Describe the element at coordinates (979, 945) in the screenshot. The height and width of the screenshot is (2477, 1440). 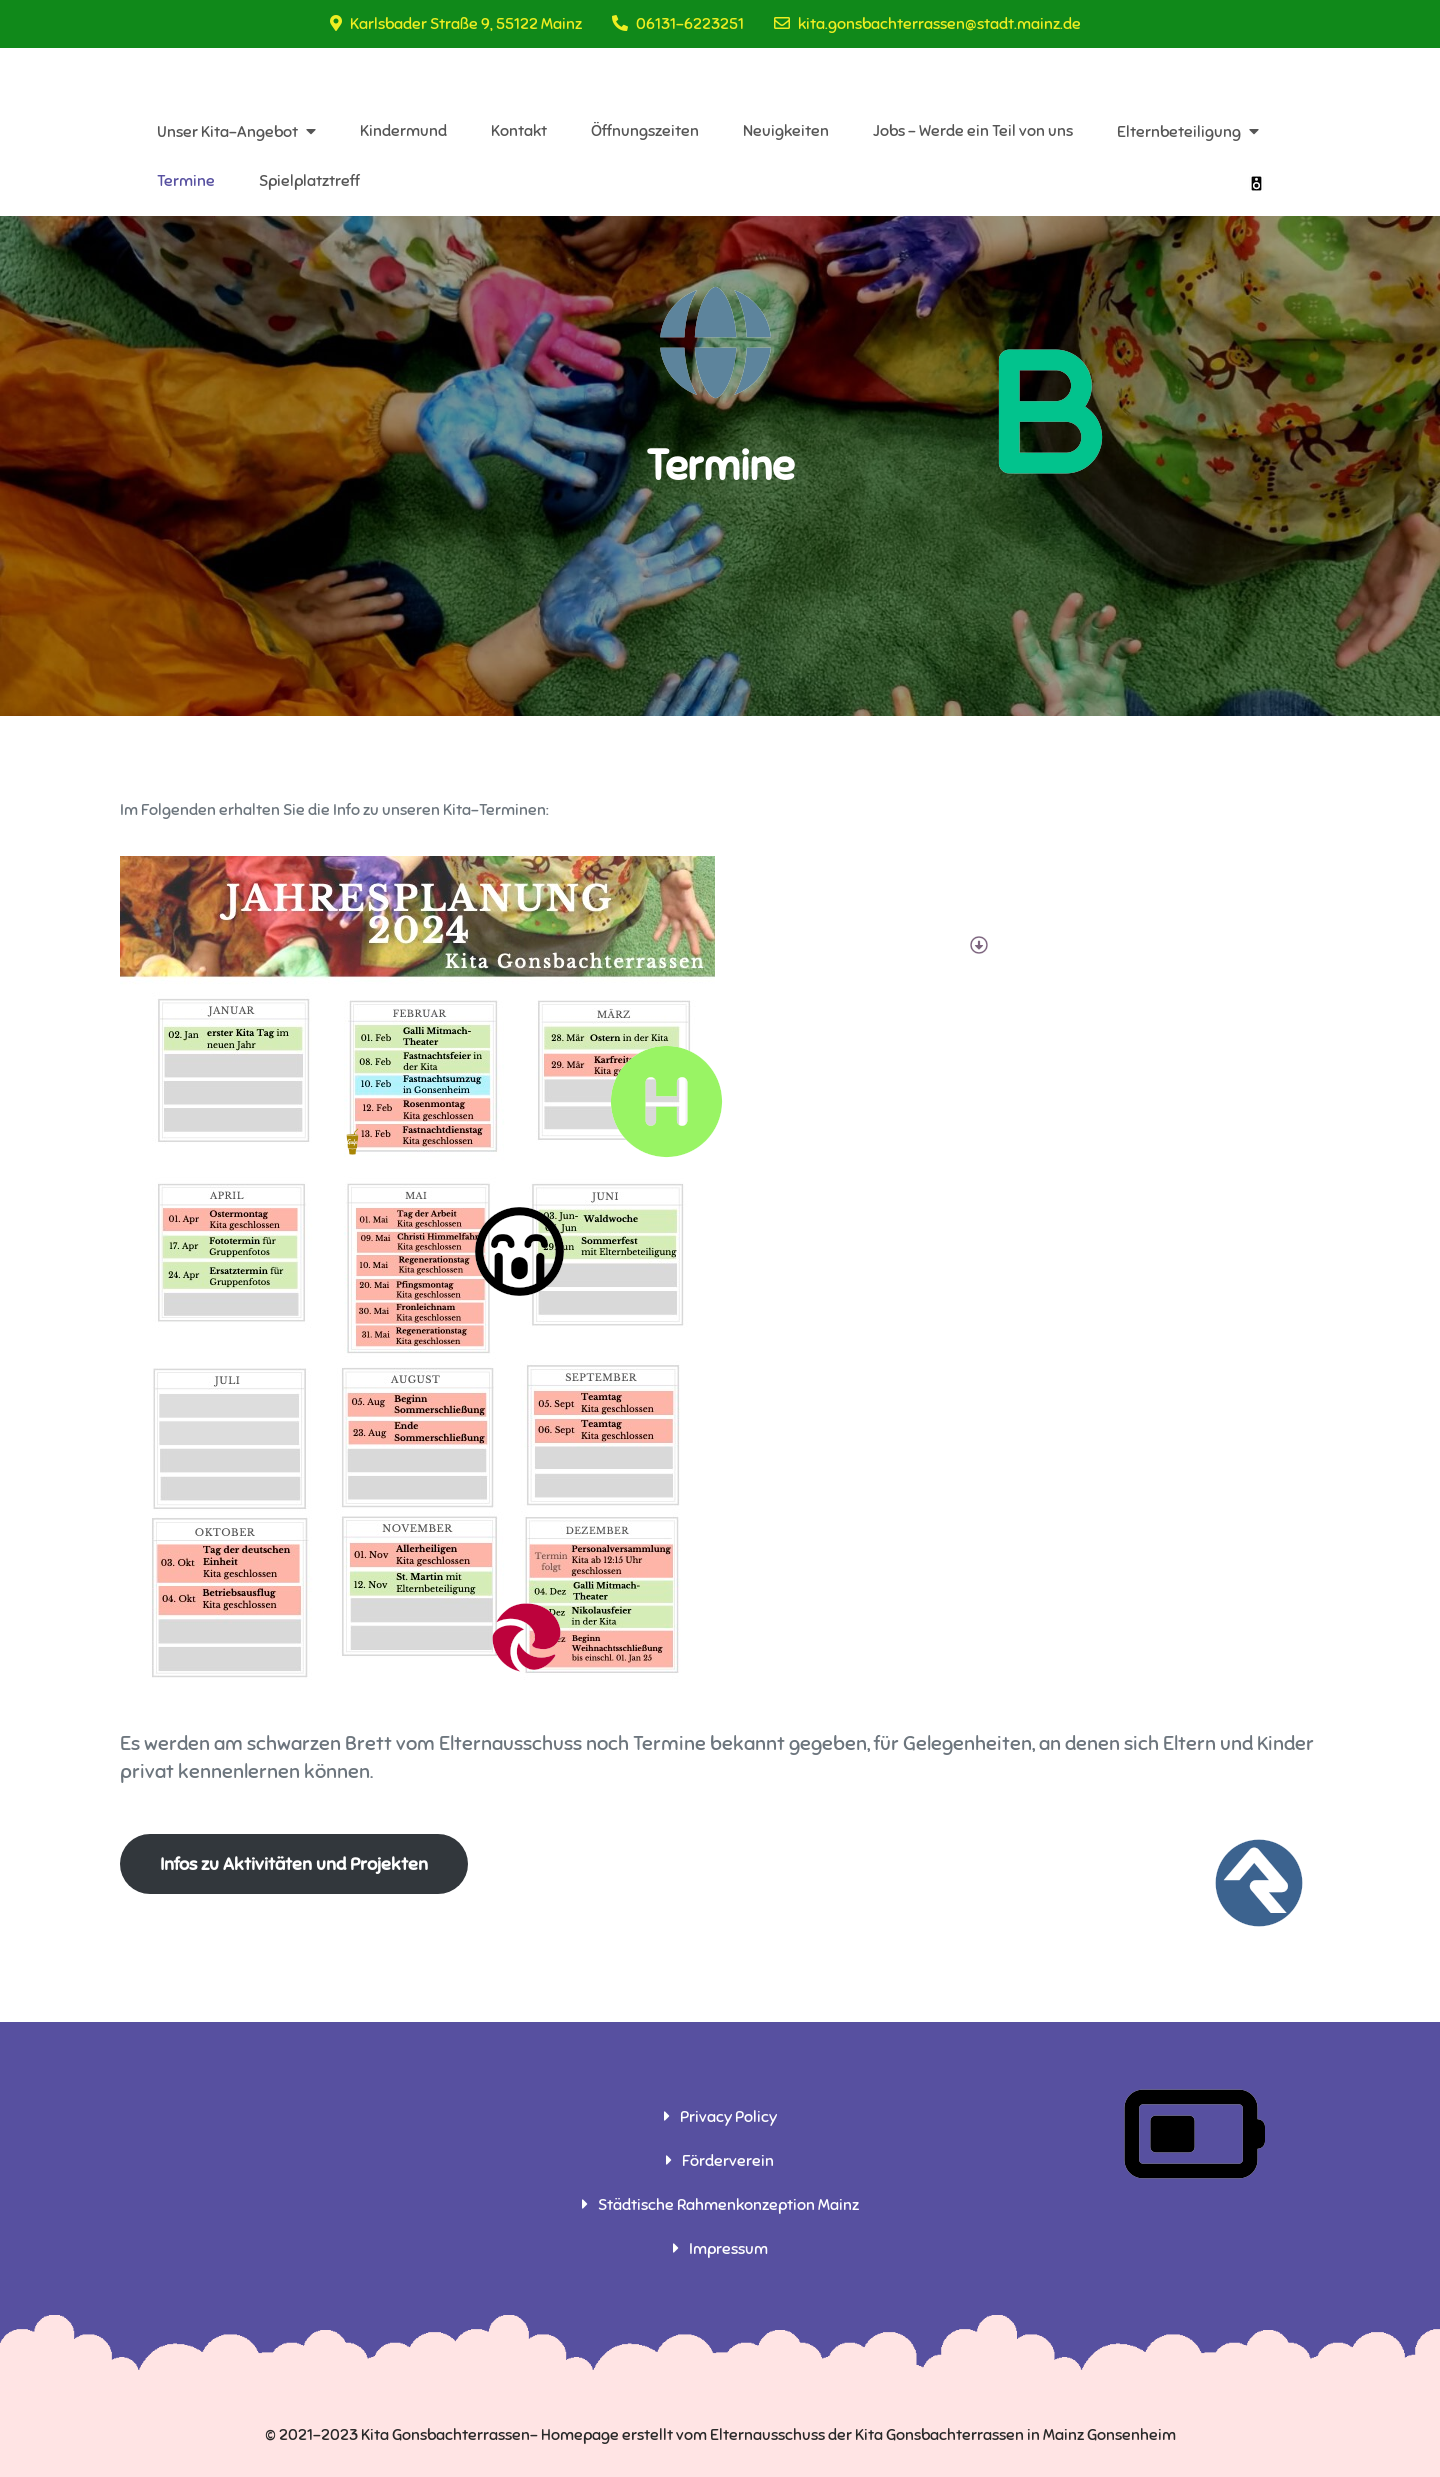
I see `download a file or content` at that location.